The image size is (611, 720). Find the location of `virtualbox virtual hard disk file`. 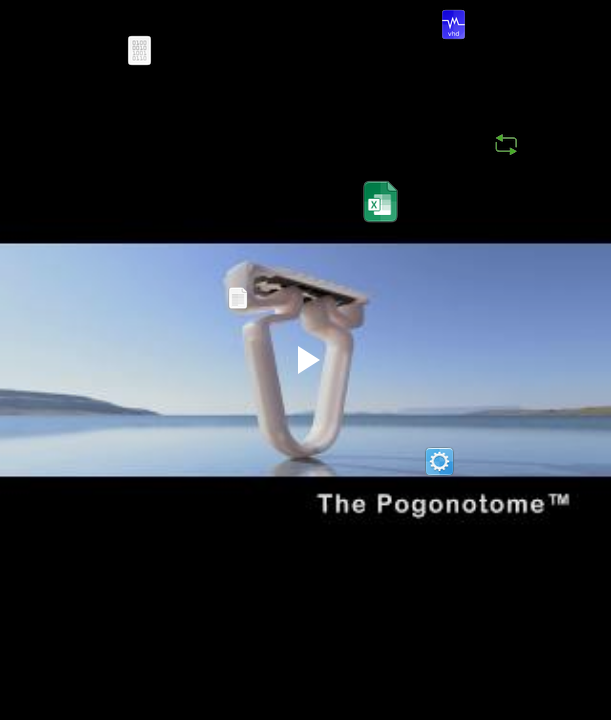

virtualbox virtual hard disk file is located at coordinates (453, 24).